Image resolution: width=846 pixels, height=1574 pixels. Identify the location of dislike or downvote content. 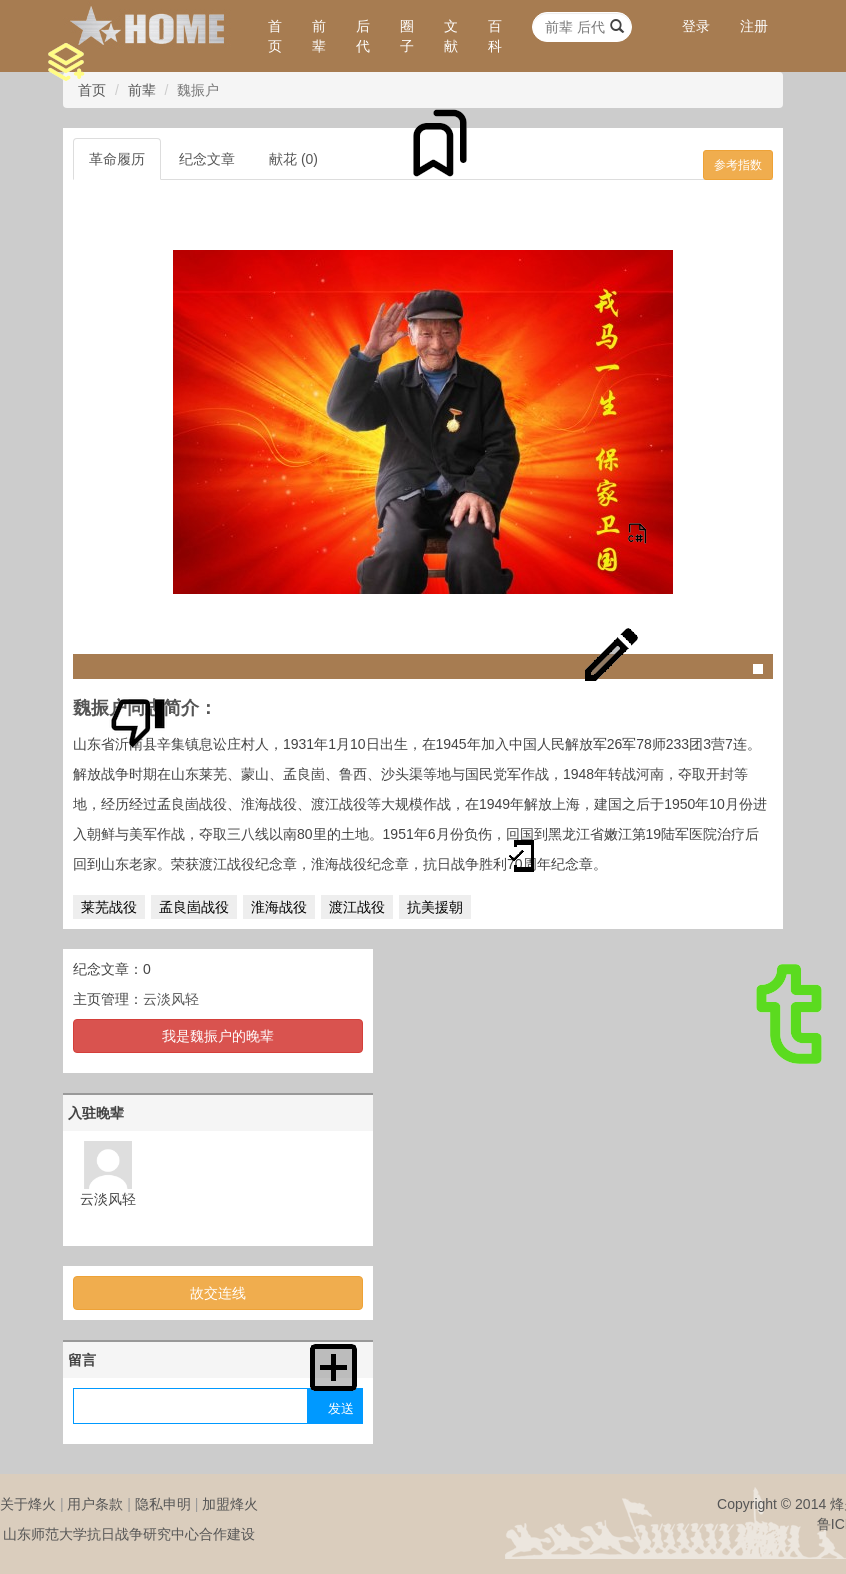
(138, 721).